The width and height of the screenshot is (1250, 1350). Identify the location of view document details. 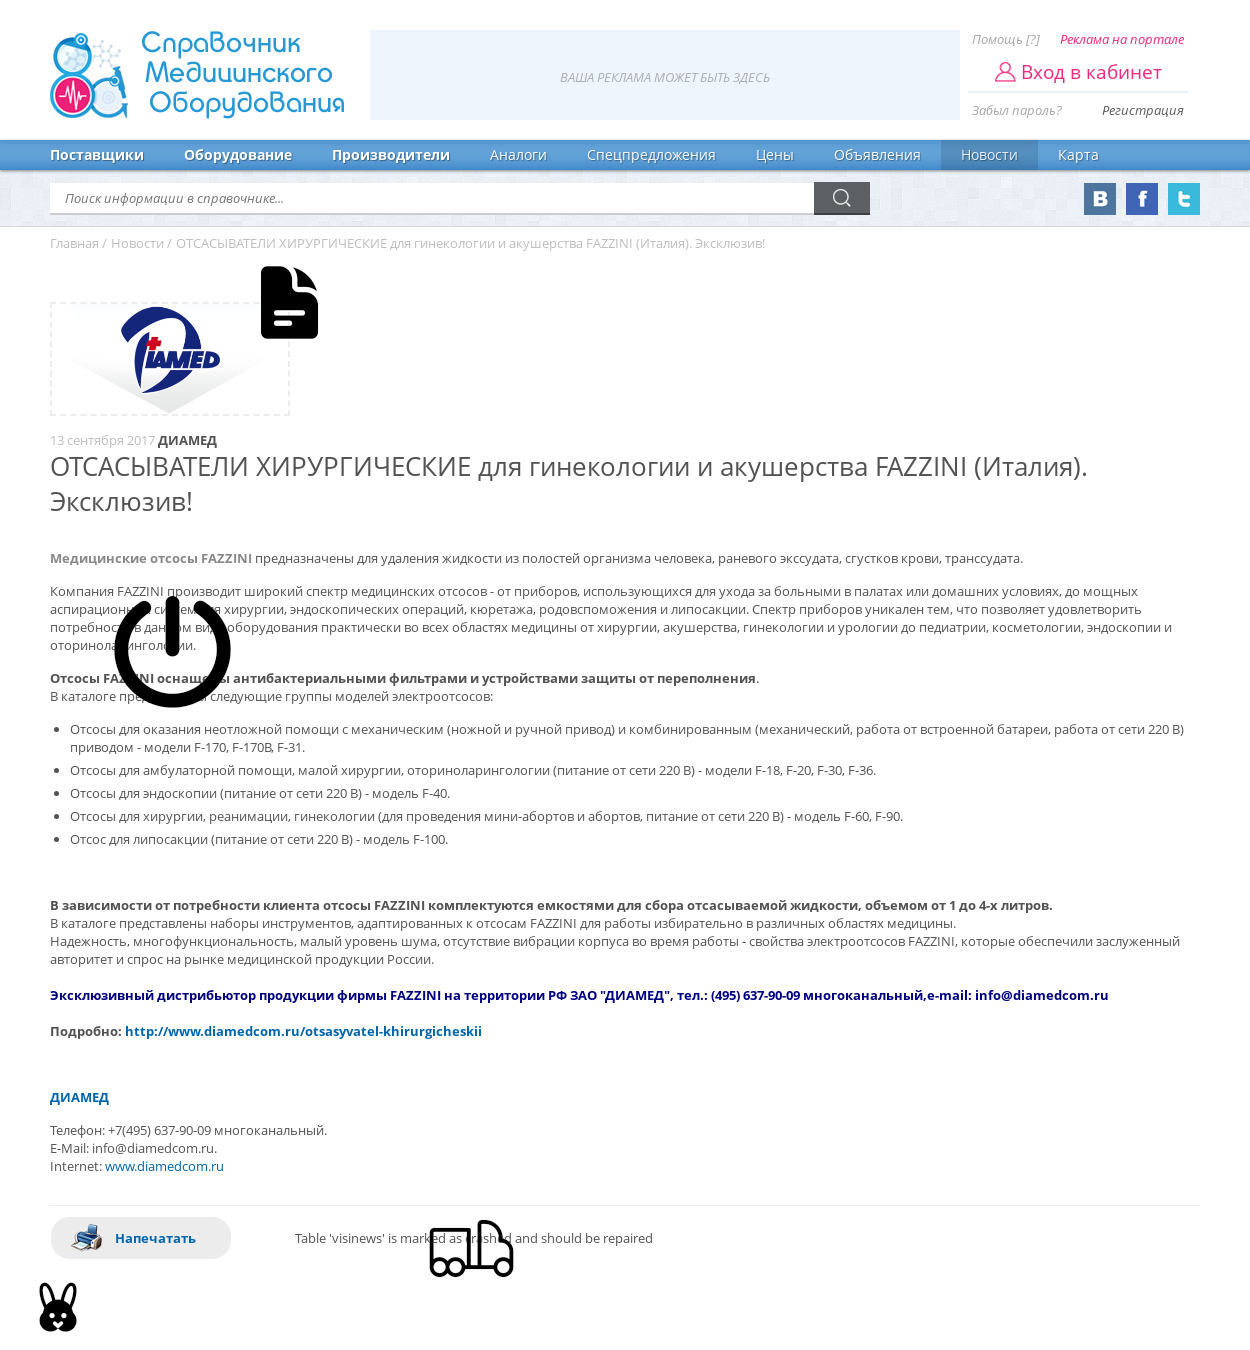
(289, 302).